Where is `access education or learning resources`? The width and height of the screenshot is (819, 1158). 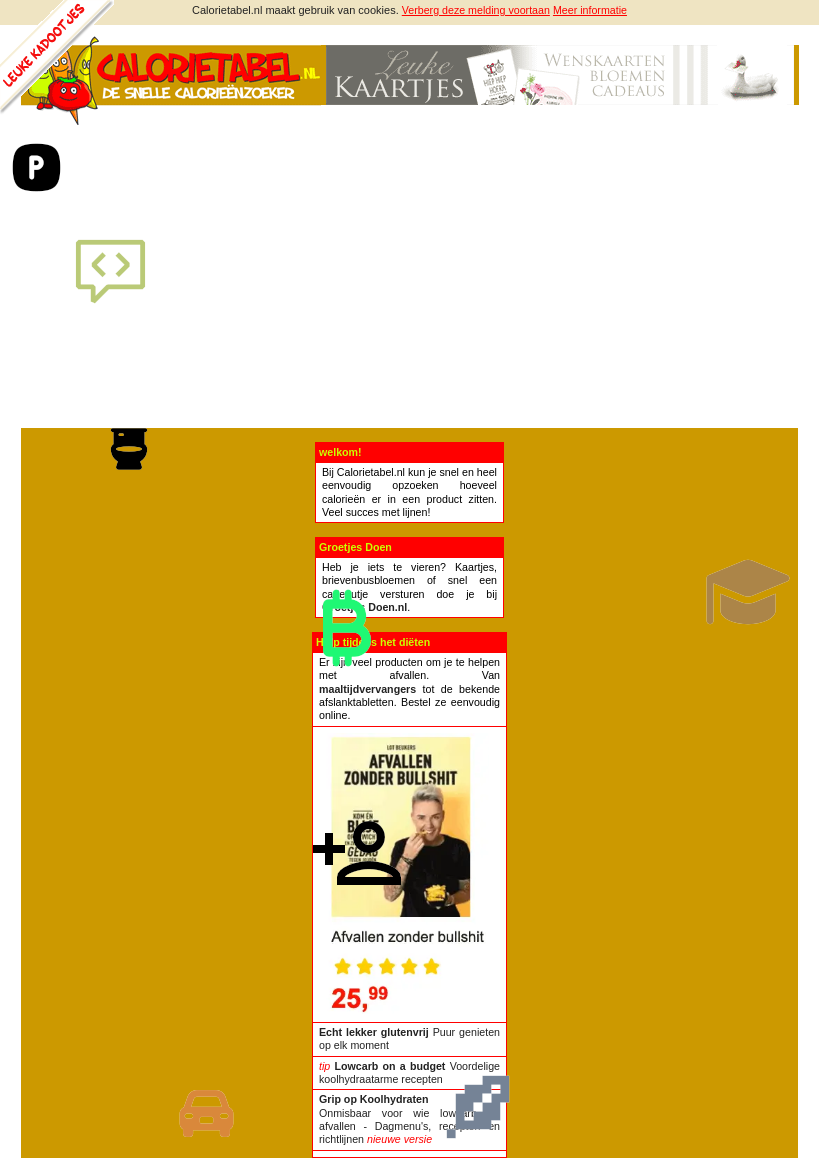
access education or learning resources is located at coordinates (748, 592).